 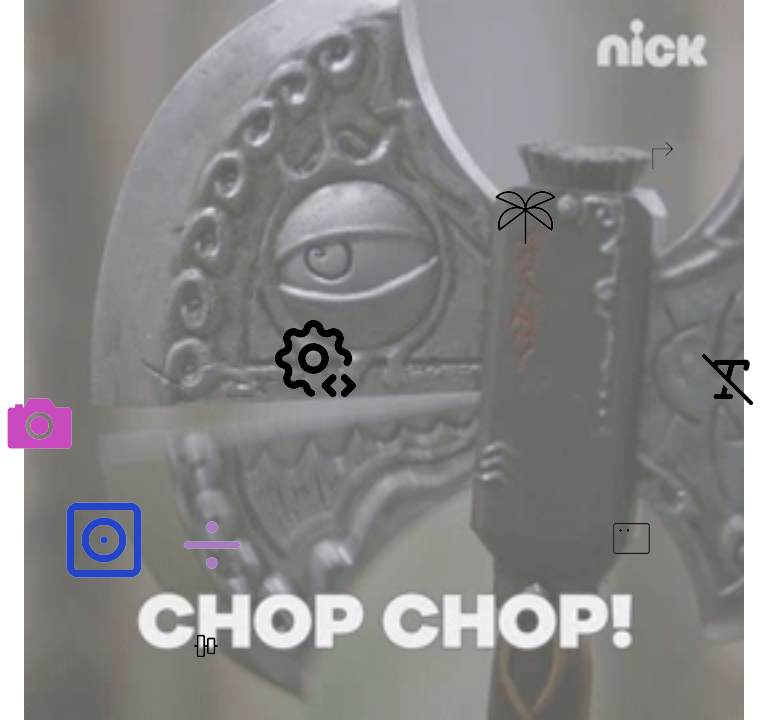 I want to click on open application window, so click(x=631, y=538).